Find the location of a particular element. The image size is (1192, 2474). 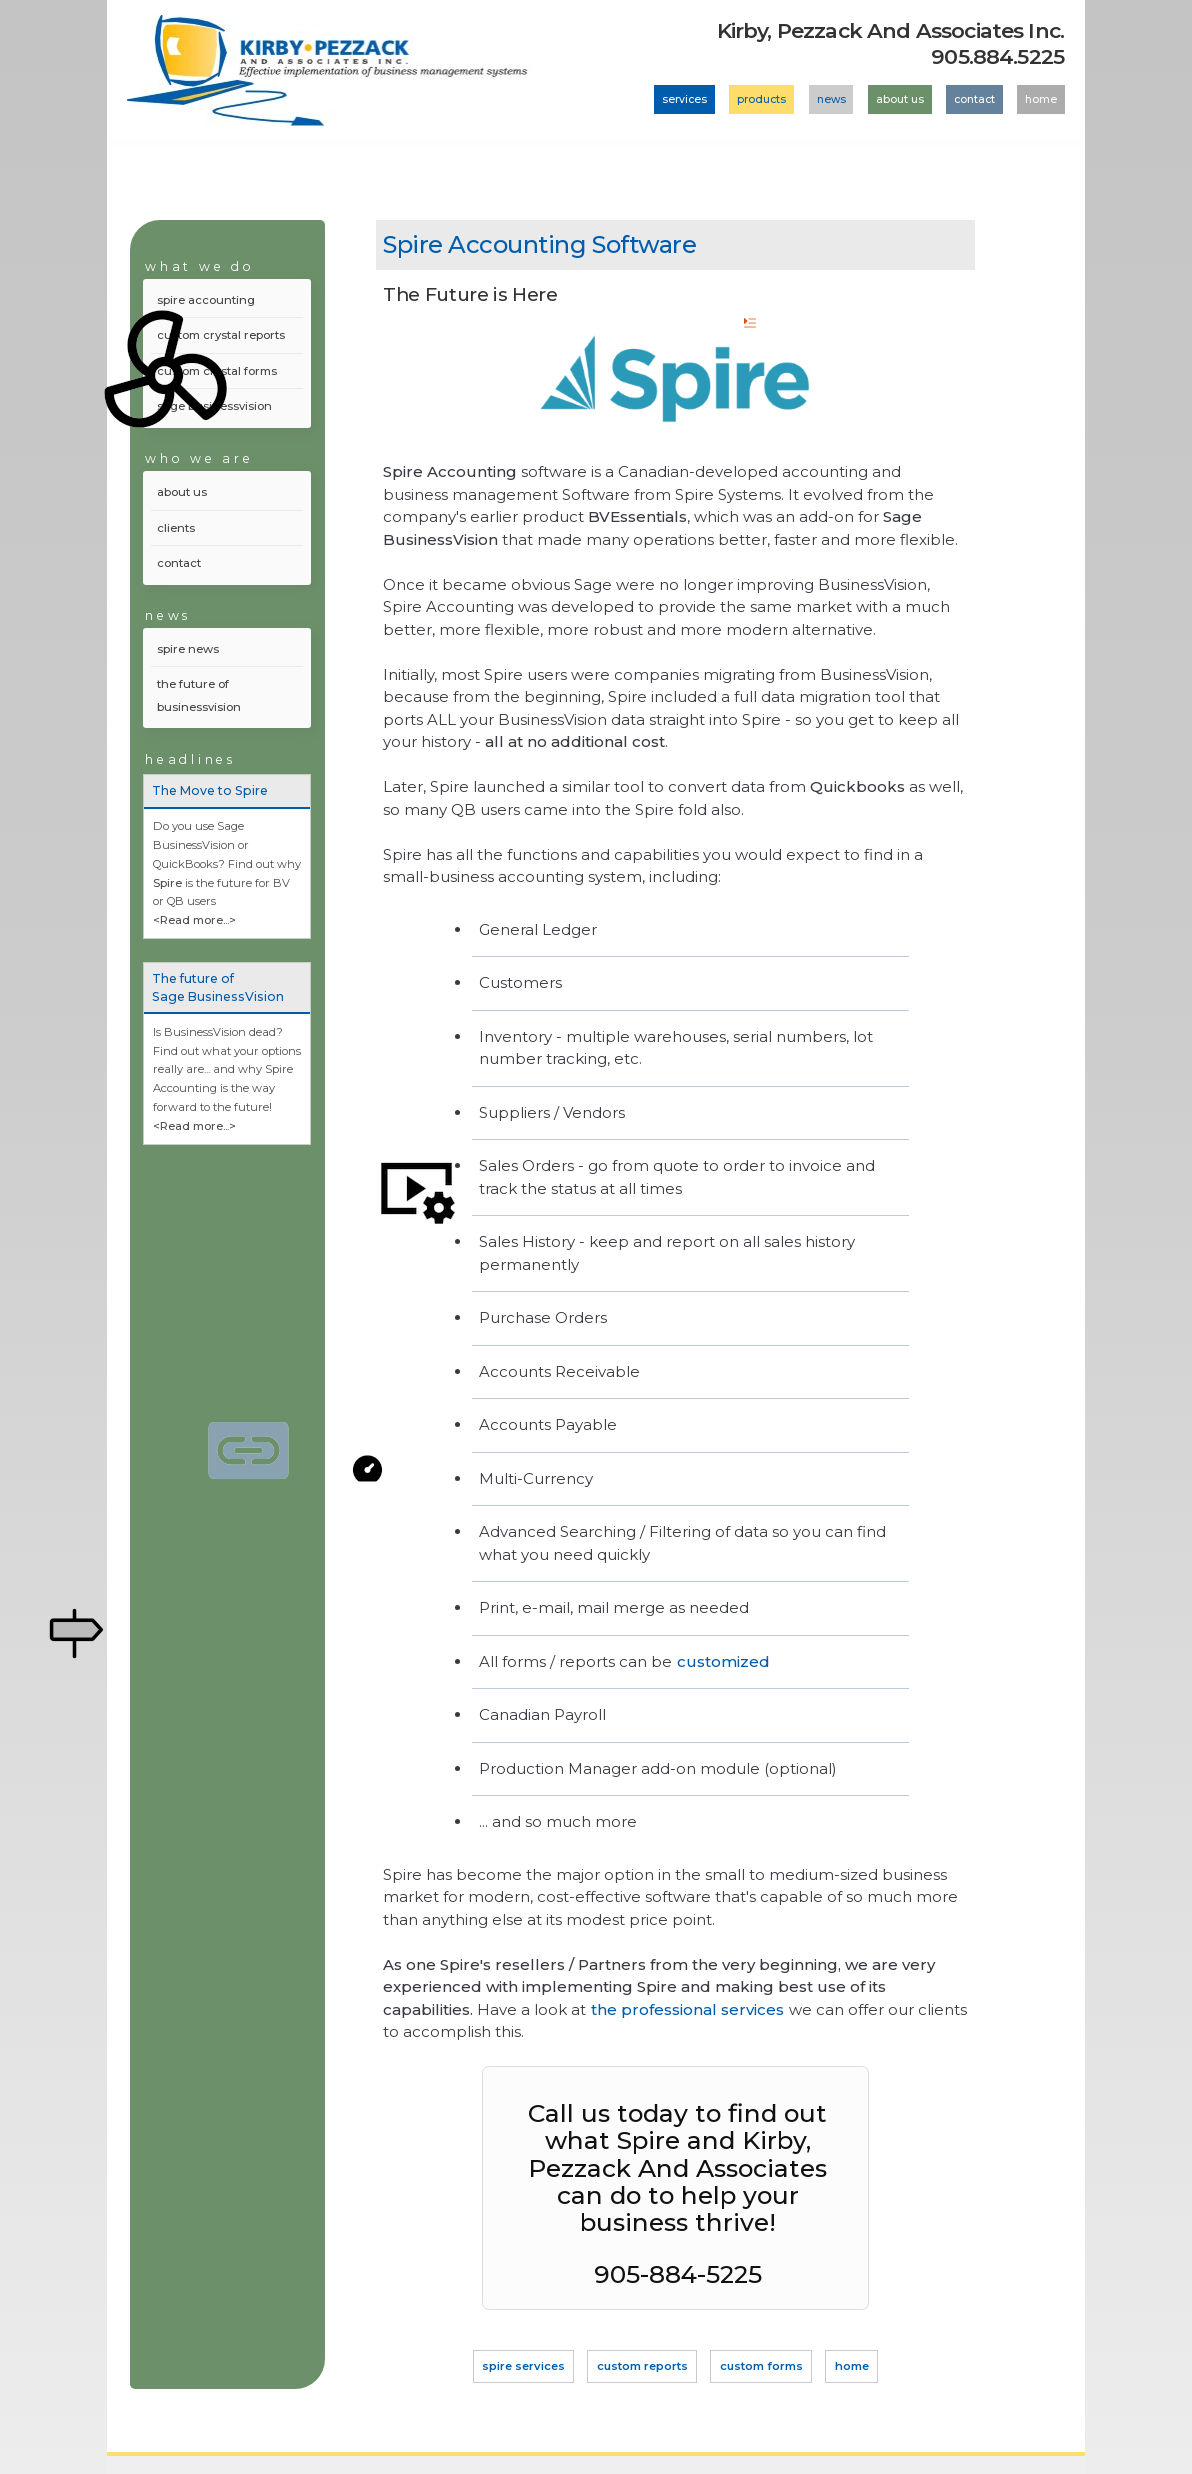

increase text indentation is located at coordinates (750, 323).